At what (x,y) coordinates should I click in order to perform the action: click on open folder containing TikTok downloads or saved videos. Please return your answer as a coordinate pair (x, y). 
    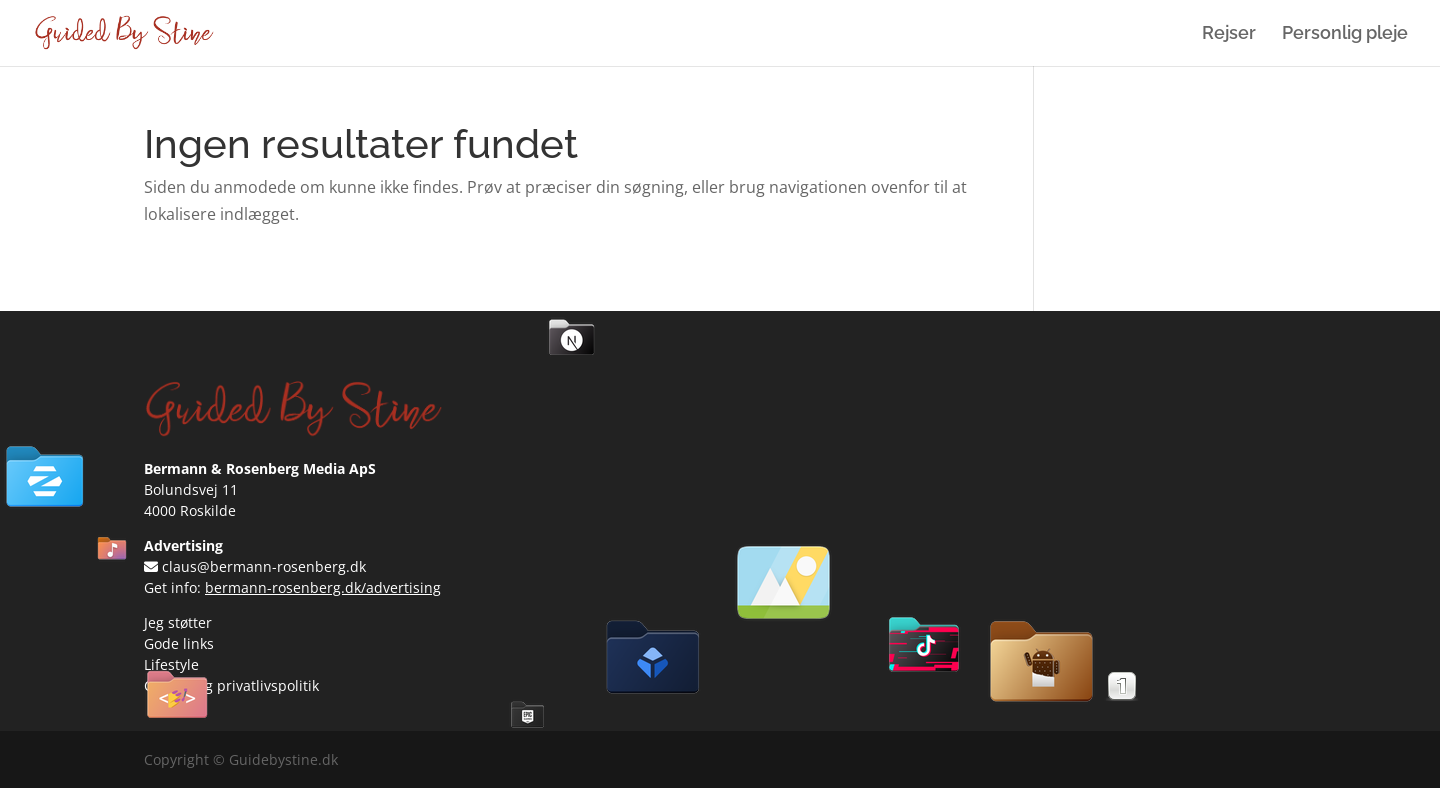
    Looking at the image, I should click on (923, 646).